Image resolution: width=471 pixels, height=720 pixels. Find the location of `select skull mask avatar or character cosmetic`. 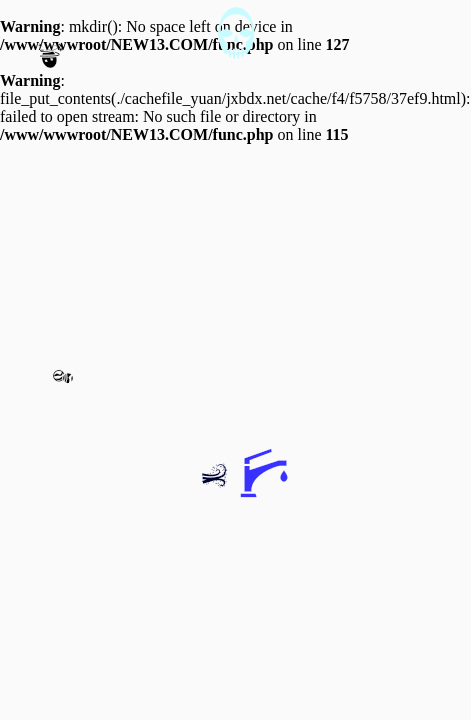

select skull mask avatar or character cosmetic is located at coordinates (236, 33).